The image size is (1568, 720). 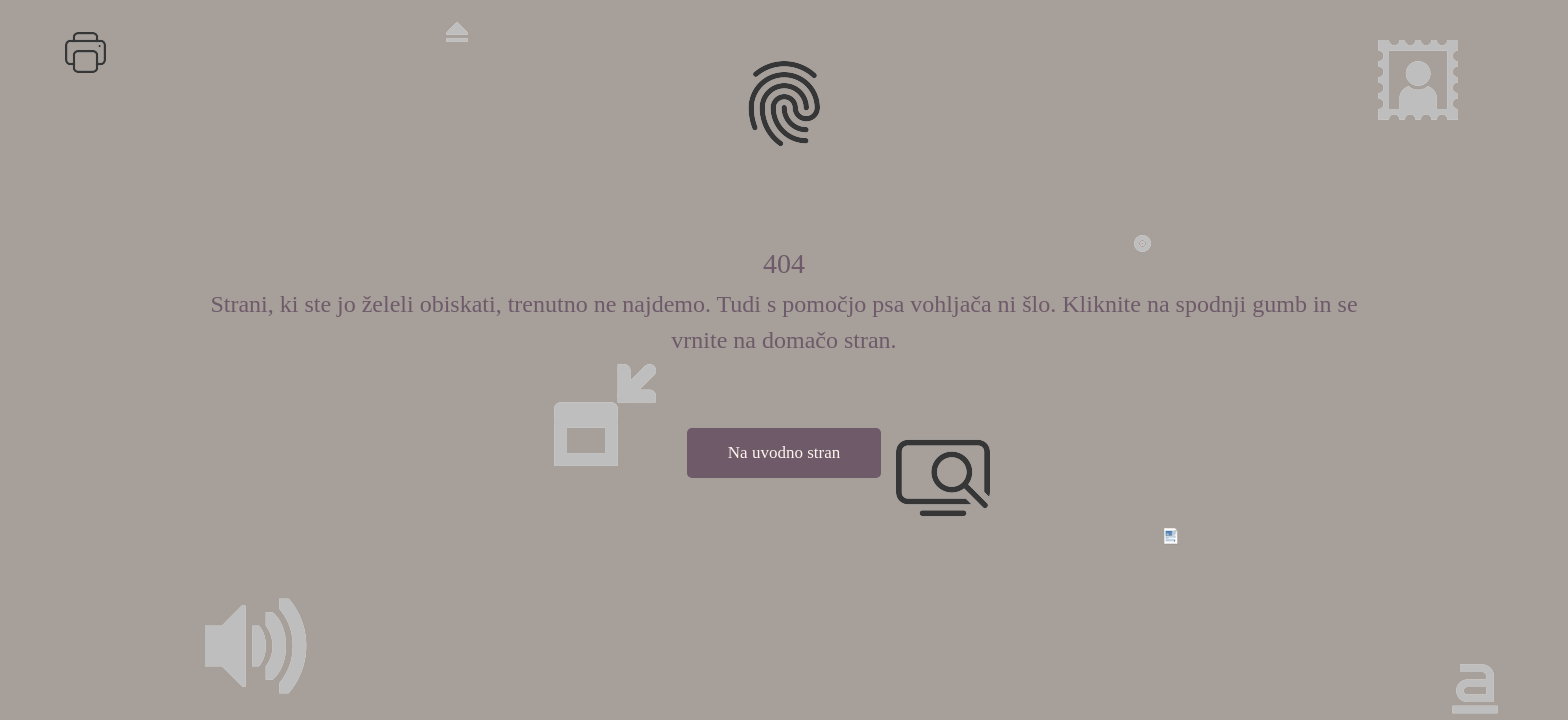 What do you see at coordinates (457, 33) in the screenshot?
I see `eject disc or removable media` at bounding box center [457, 33].